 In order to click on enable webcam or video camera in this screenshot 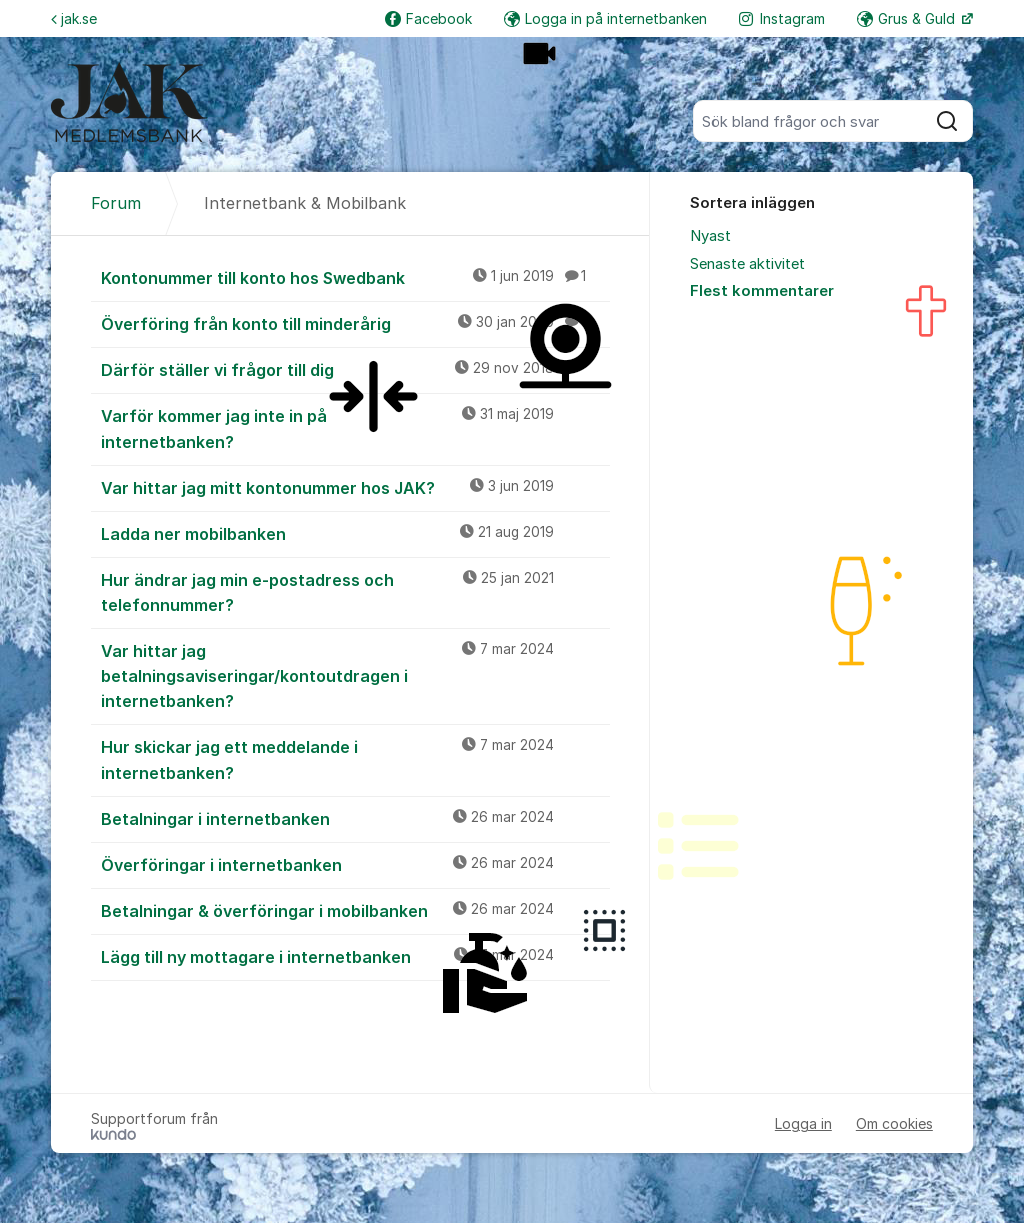, I will do `click(565, 349)`.